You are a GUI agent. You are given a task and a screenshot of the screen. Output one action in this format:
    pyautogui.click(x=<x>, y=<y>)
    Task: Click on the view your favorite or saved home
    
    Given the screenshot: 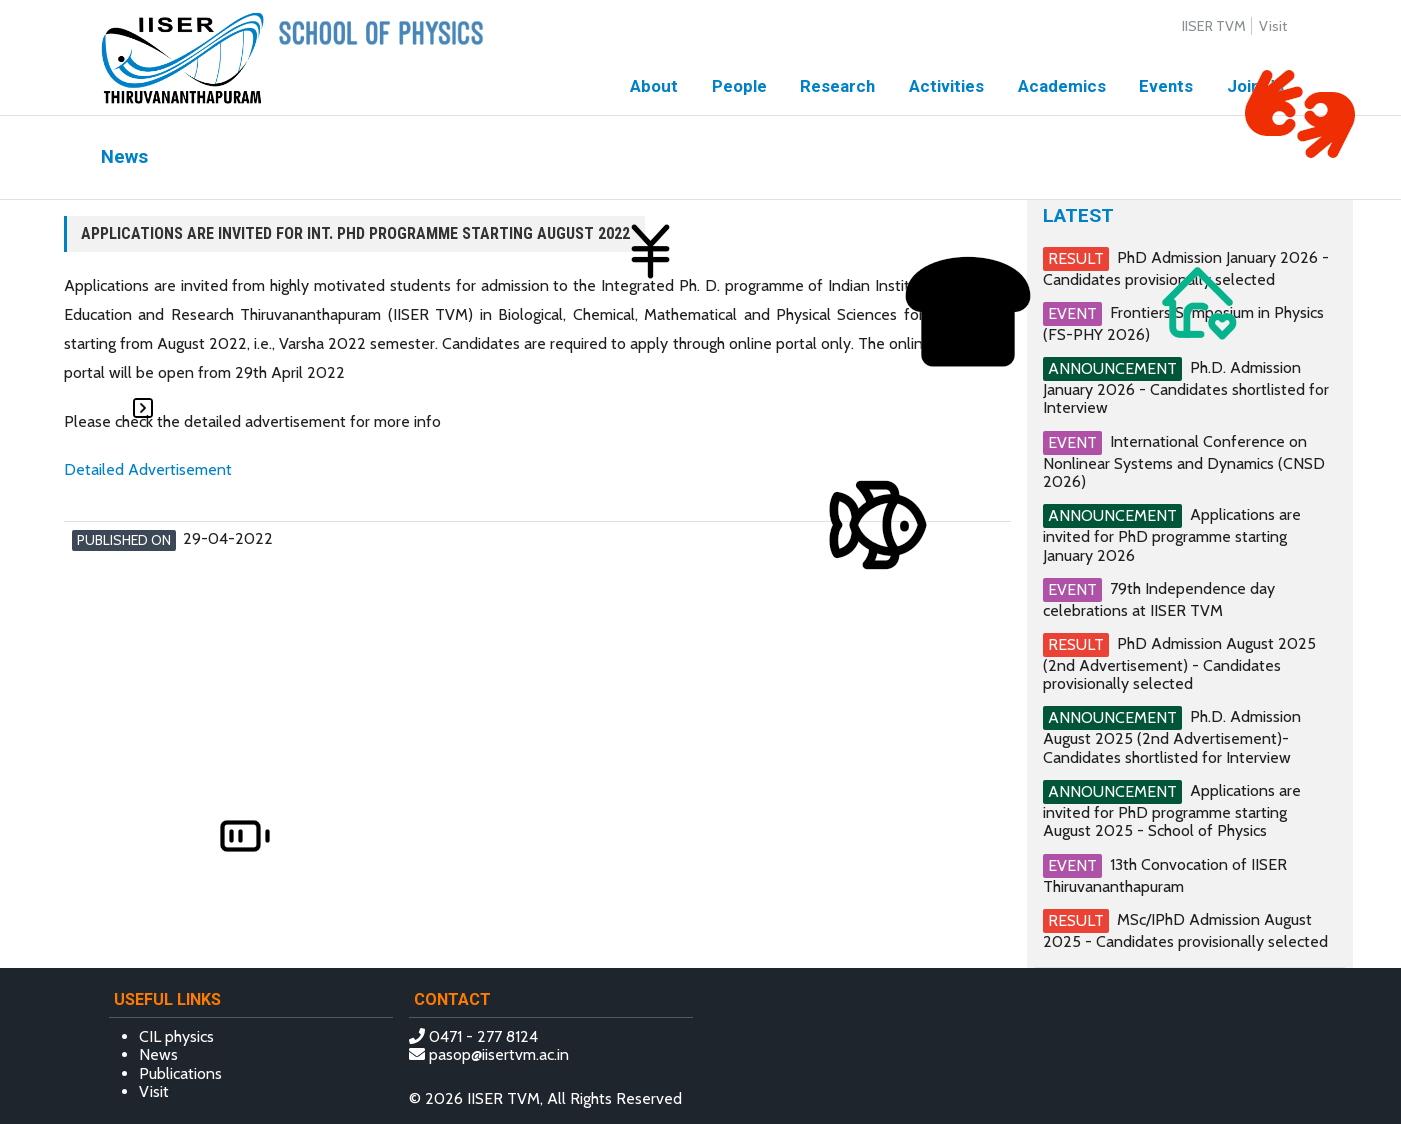 What is the action you would take?
    pyautogui.click(x=1197, y=302)
    